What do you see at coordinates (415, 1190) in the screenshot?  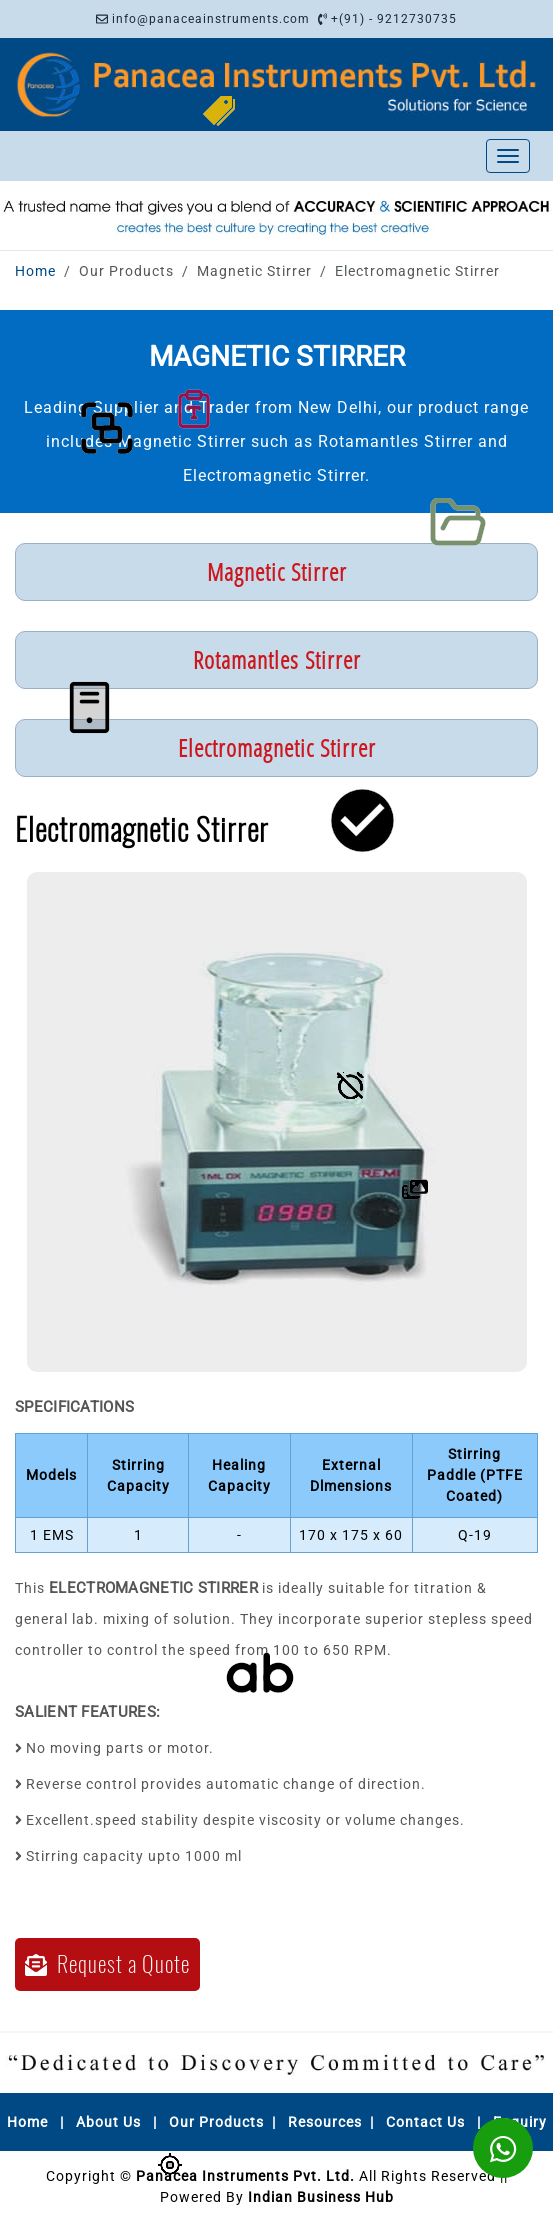 I see `access photo and video gallery` at bounding box center [415, 1190].